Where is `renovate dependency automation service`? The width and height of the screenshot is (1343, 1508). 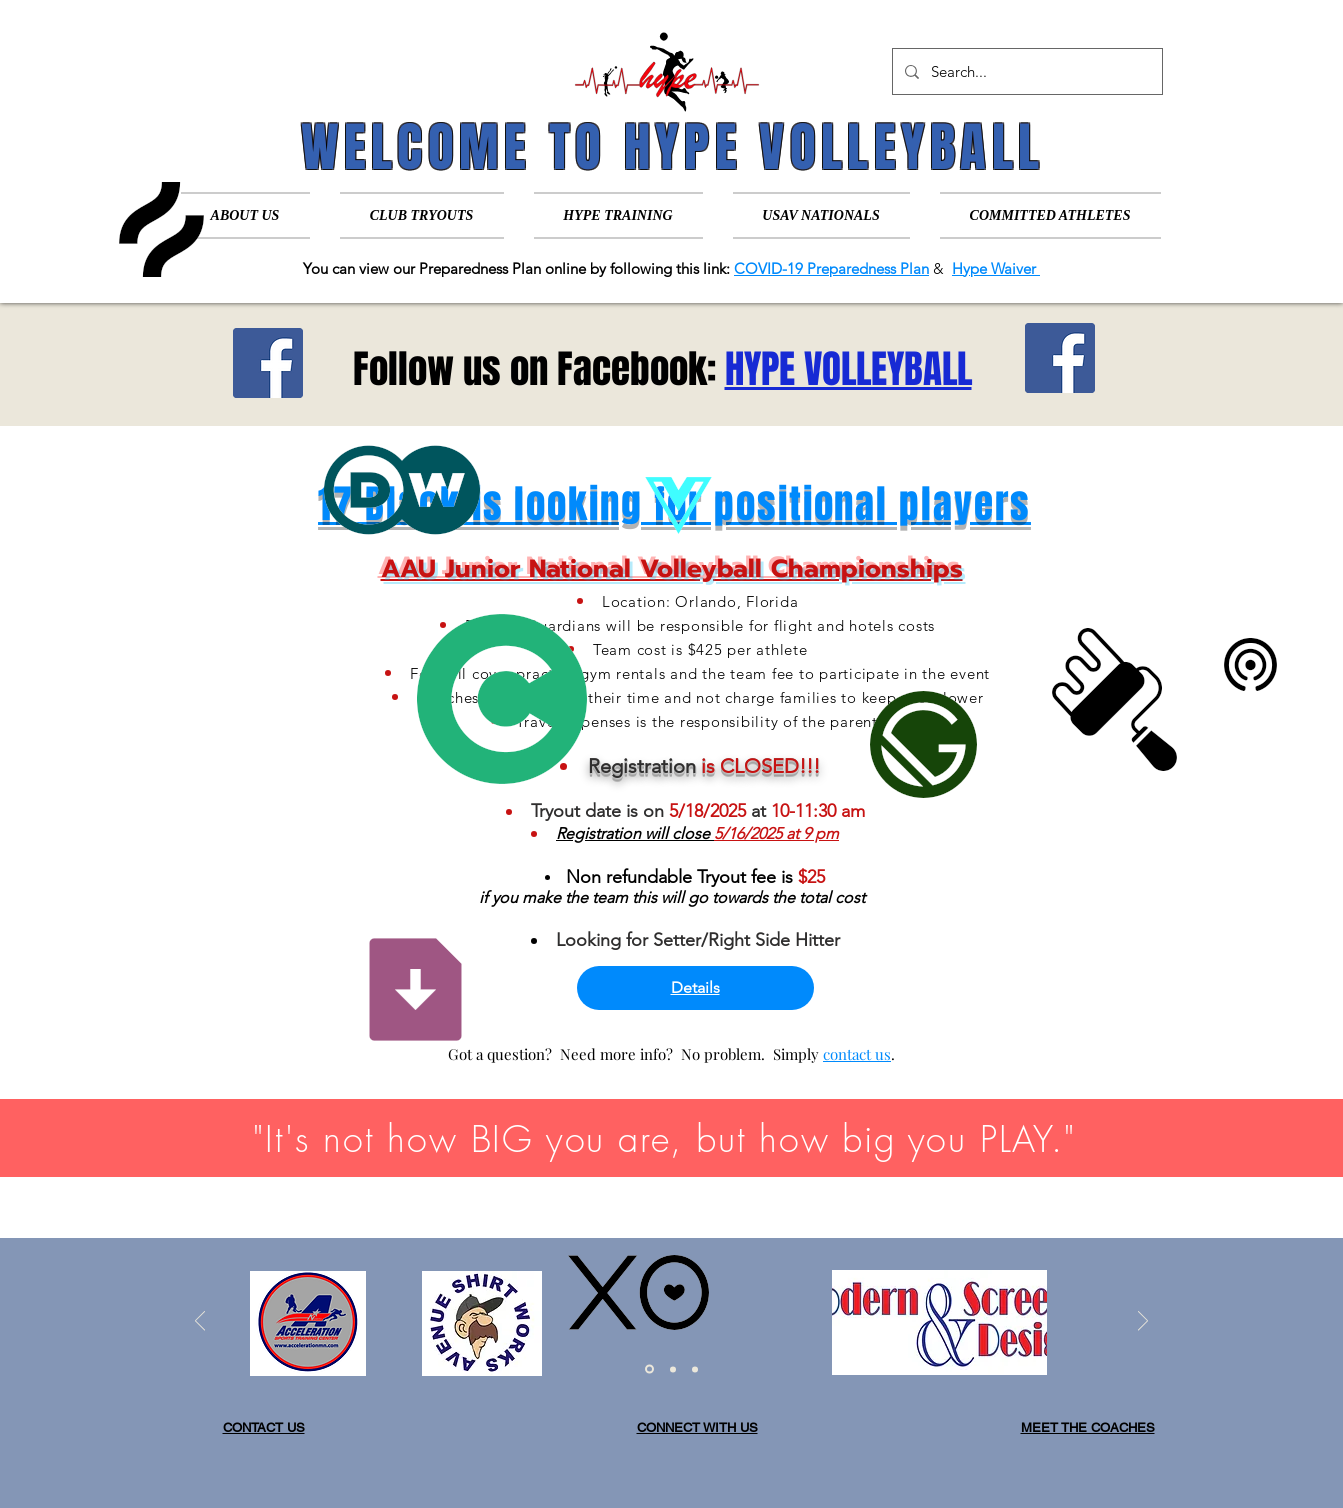 renovate dependency automation service is located at coordinates (1114, 699).